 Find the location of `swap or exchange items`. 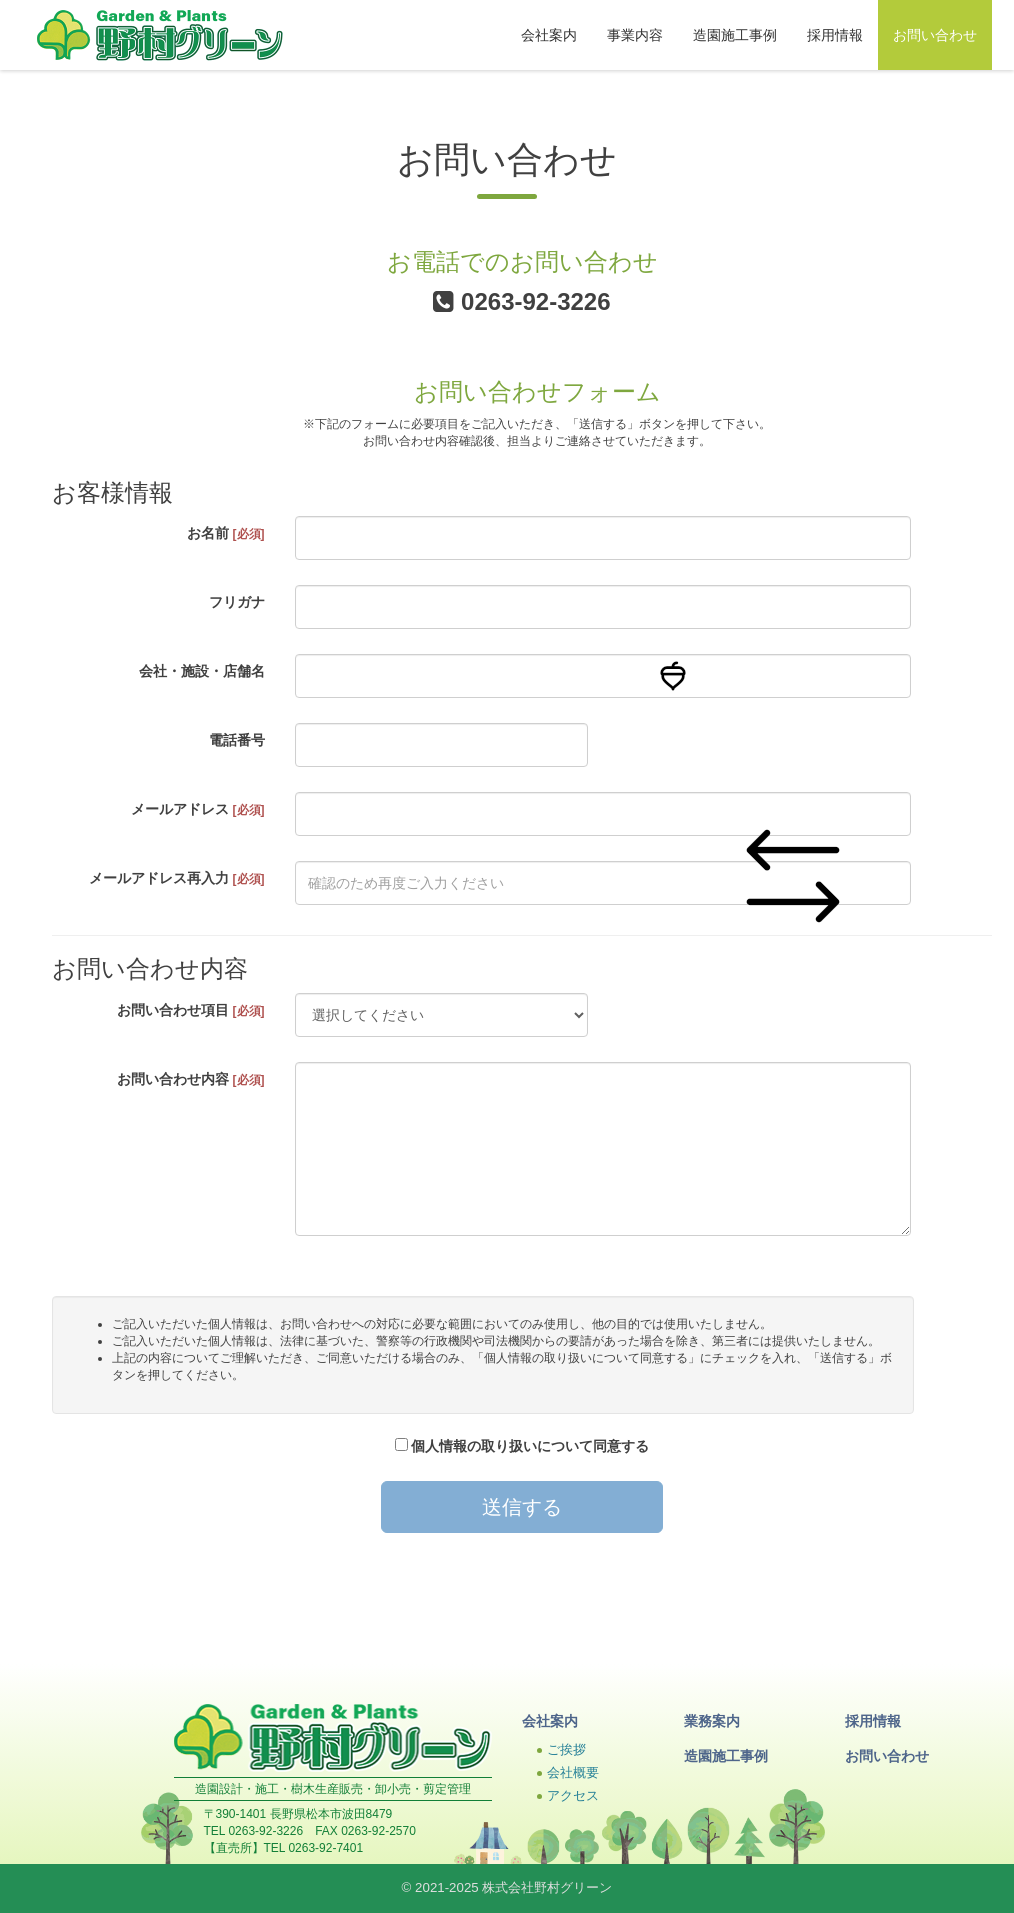

swap or exchange items is located at coordinates (793, 876).